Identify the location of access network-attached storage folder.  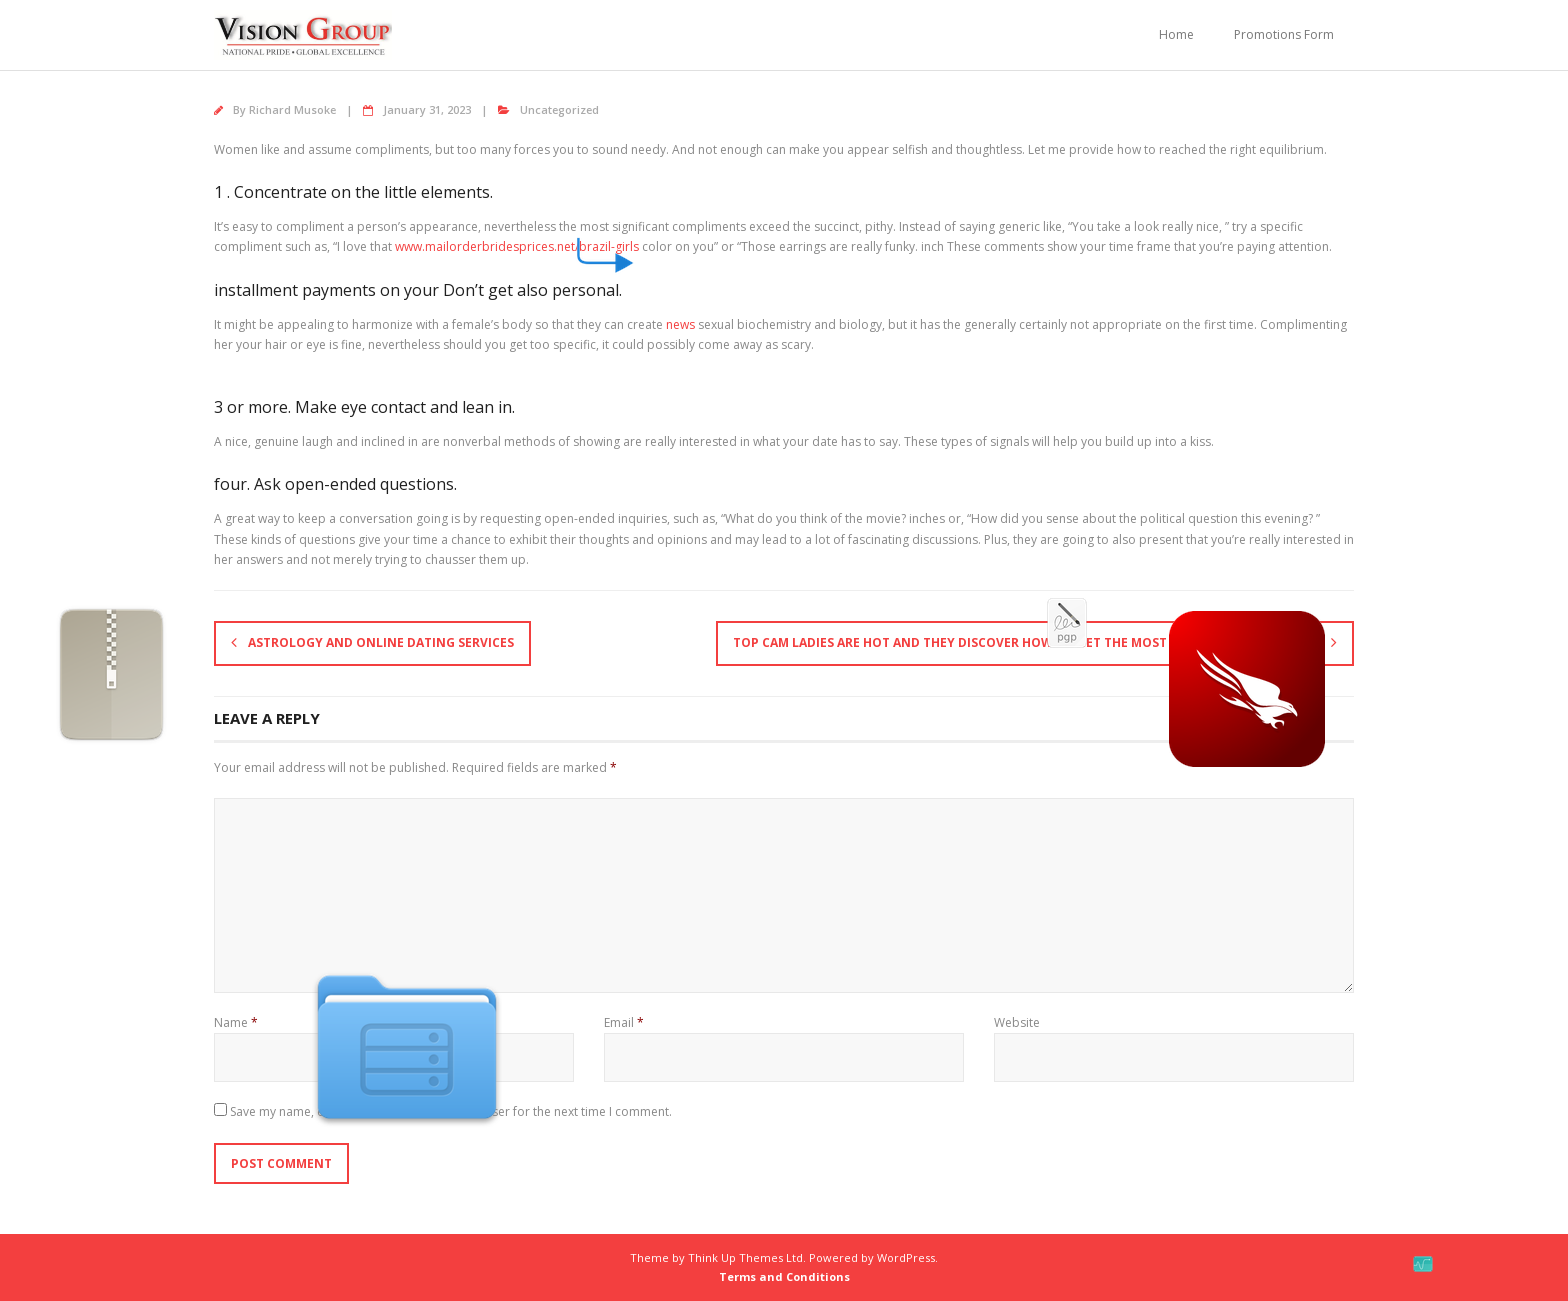
(407, 1047).